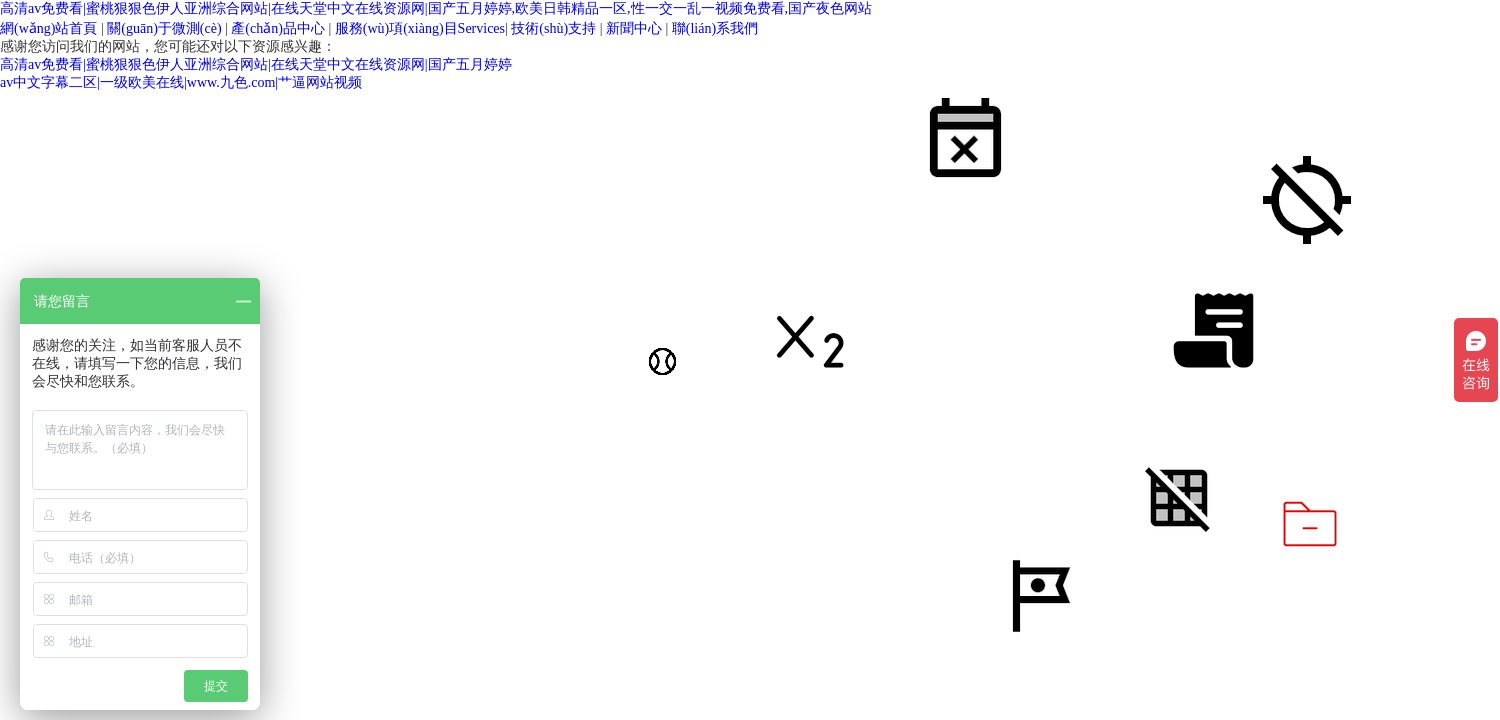 This screenshot has width=1500, height=720. I want to click on indicates a busy or unavailable event, so click(965, 141).